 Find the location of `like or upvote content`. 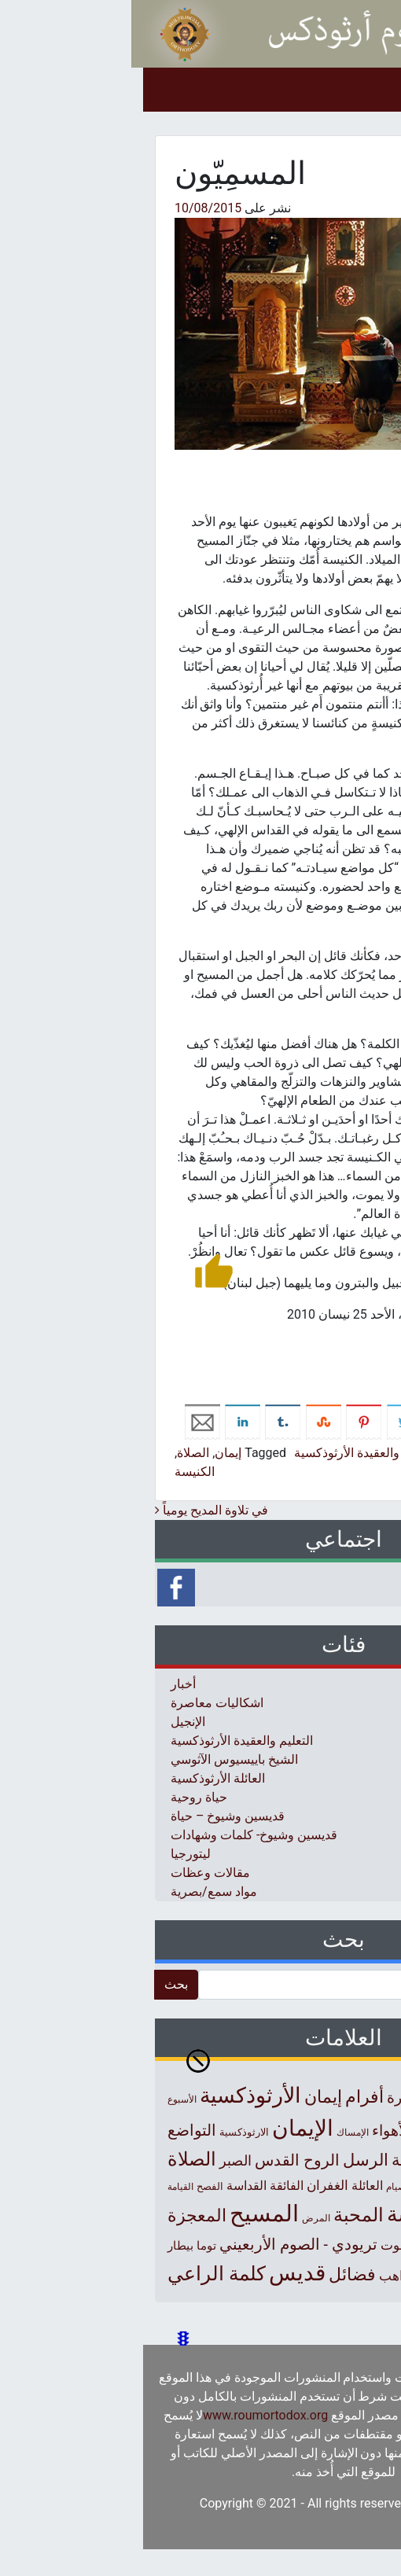

like or upvote content is located at coordinates (214, 1272).